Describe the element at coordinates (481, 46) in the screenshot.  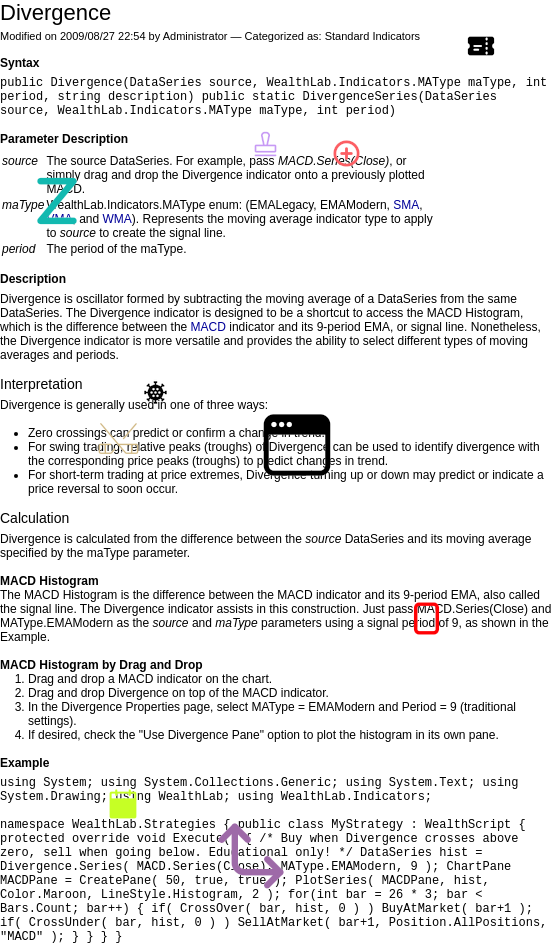
I see `view your tickets or passes` at that location.